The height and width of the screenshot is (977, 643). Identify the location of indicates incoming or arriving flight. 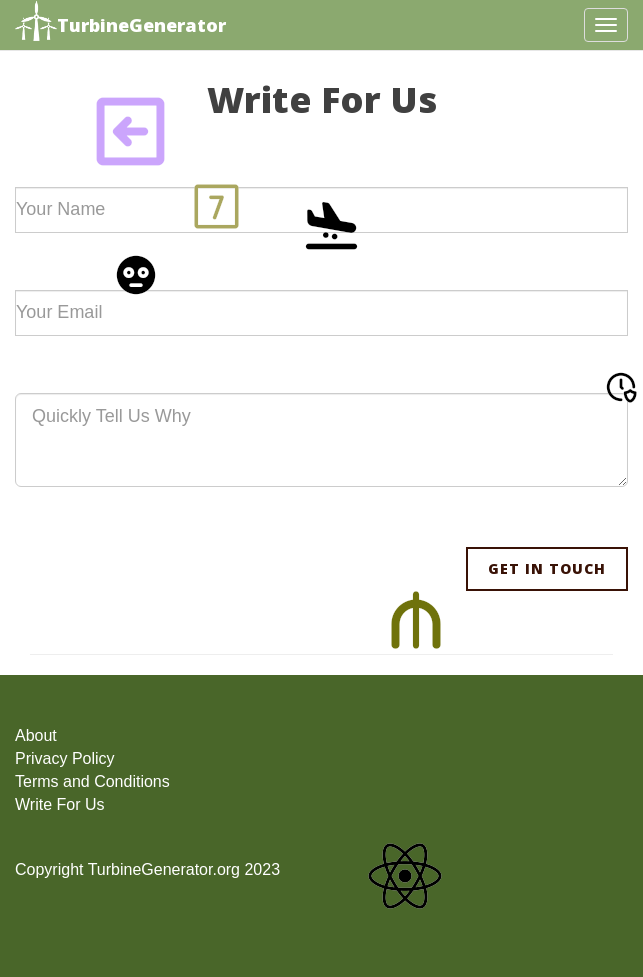
(331, 226).